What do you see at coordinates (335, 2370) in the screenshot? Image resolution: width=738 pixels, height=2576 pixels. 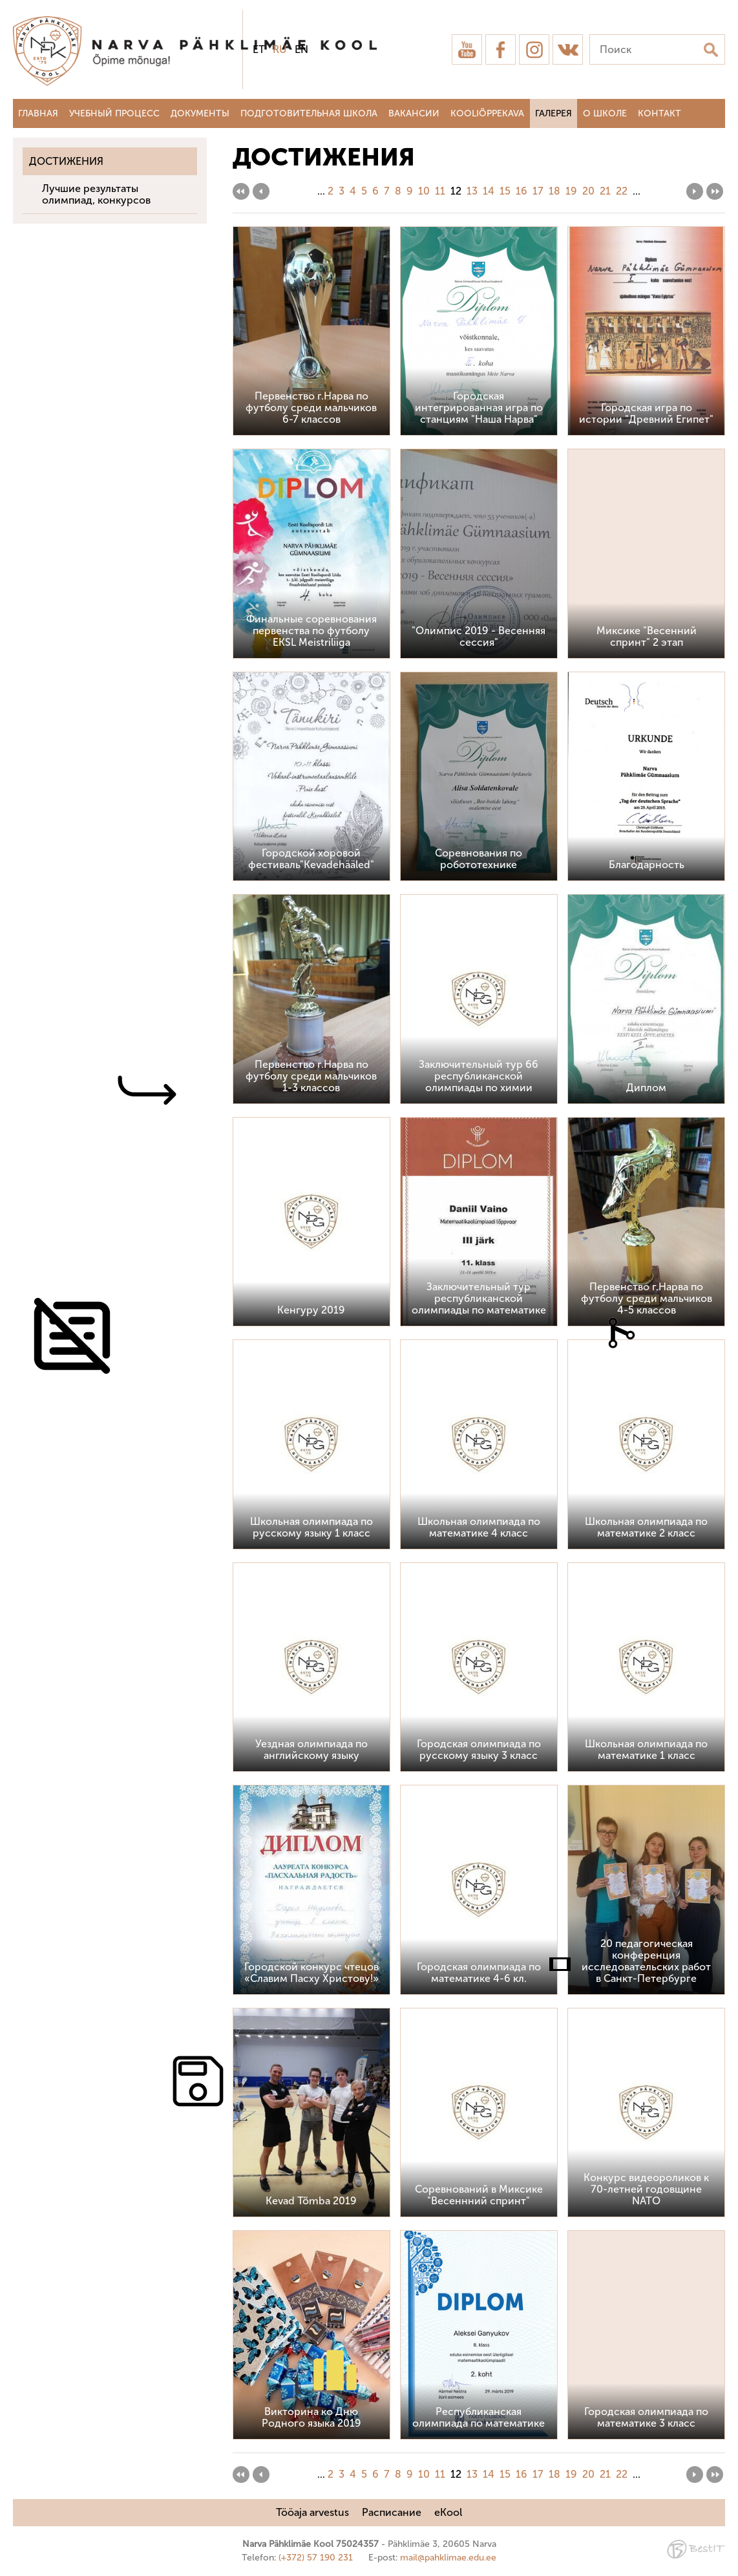 I see `view leaderboard or rankings` at bounding box center [335, 2370].